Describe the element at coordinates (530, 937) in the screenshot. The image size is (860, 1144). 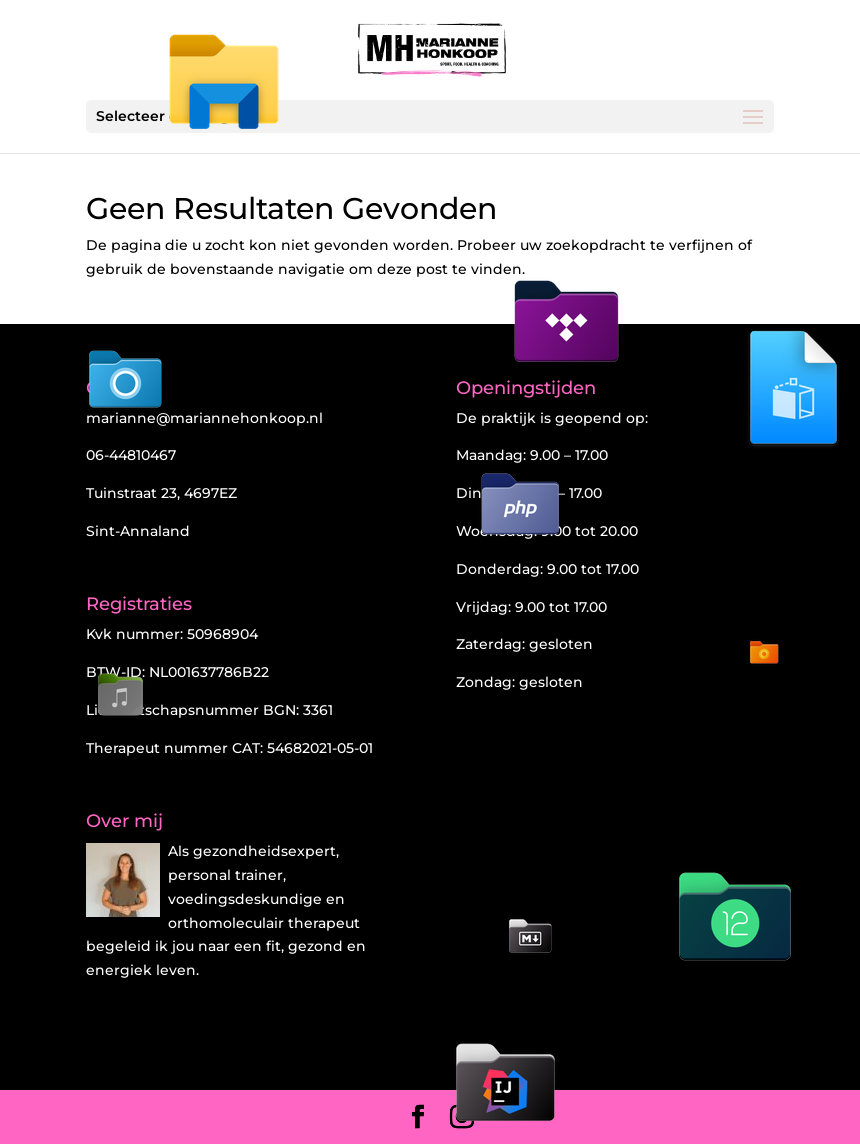
I see `folder containing markdown files` at that location.